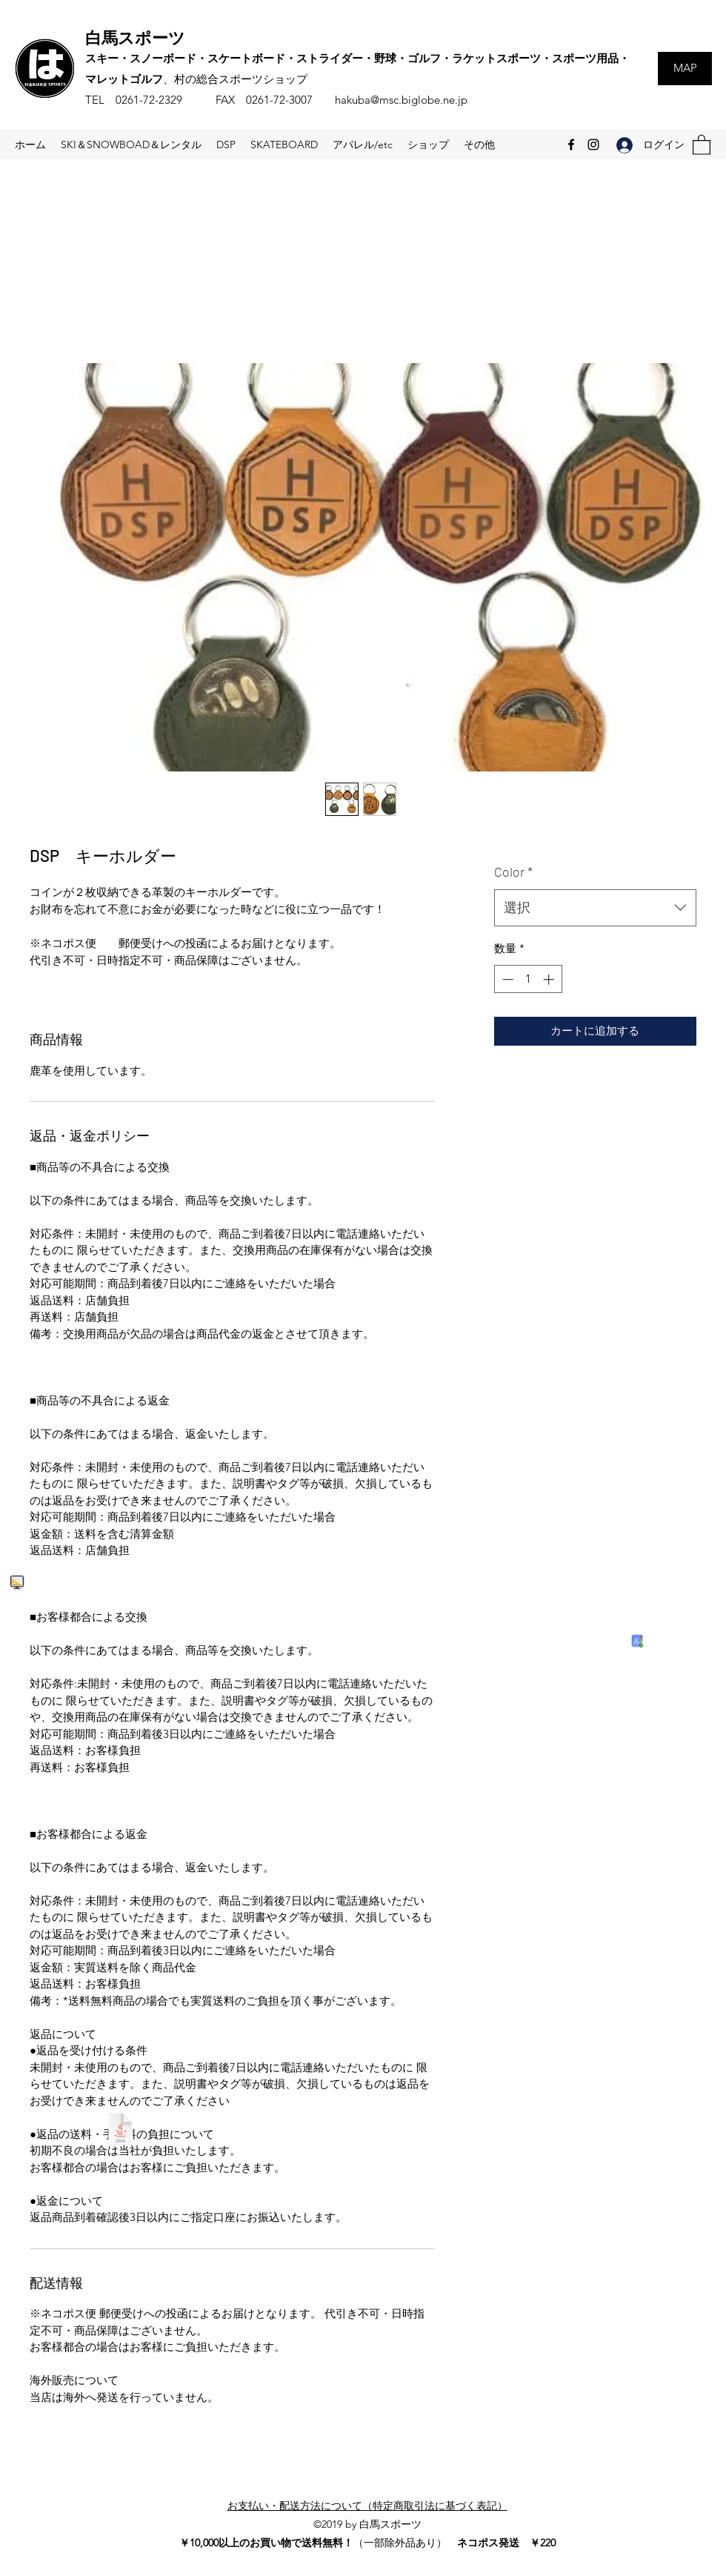 The width and height of the screenshot is (726, 2576). What do you see at coordinates (17, 1582) in the screenshot?
I see `access display settings` at bounding box center [17, 1582].